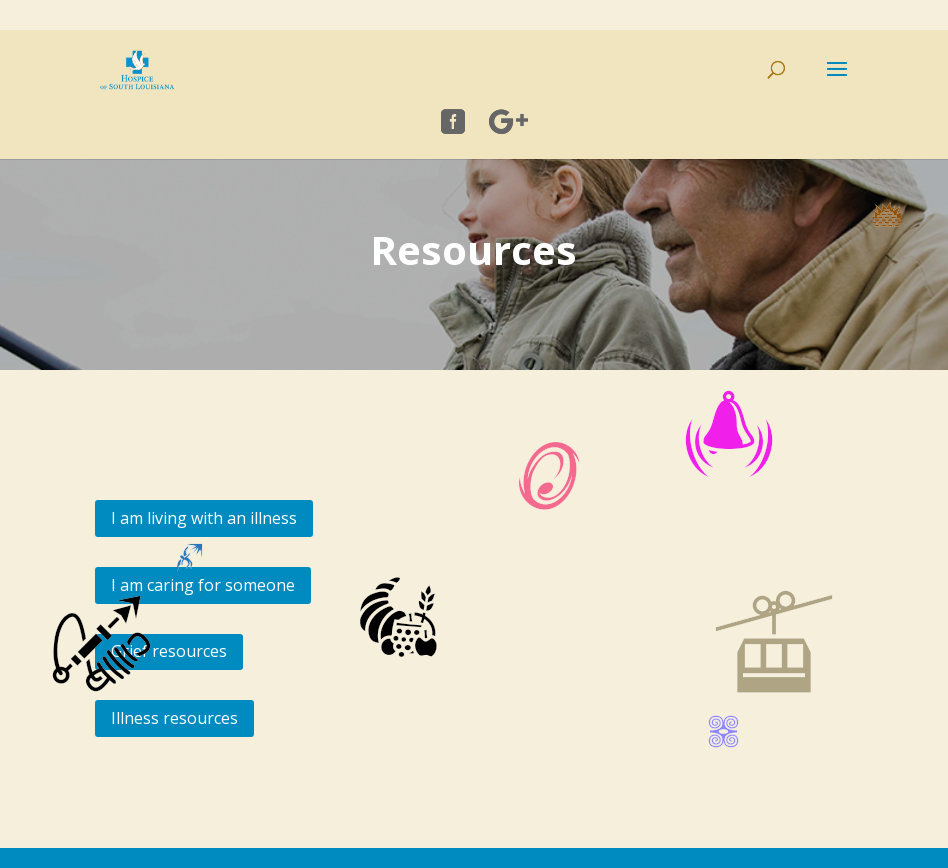 This screenshot has width=948, height=868. What do you see at coordinates (188, 557) in the screenshot?
I see `mythological character or story element in a game` at bounding box center [188, 557].